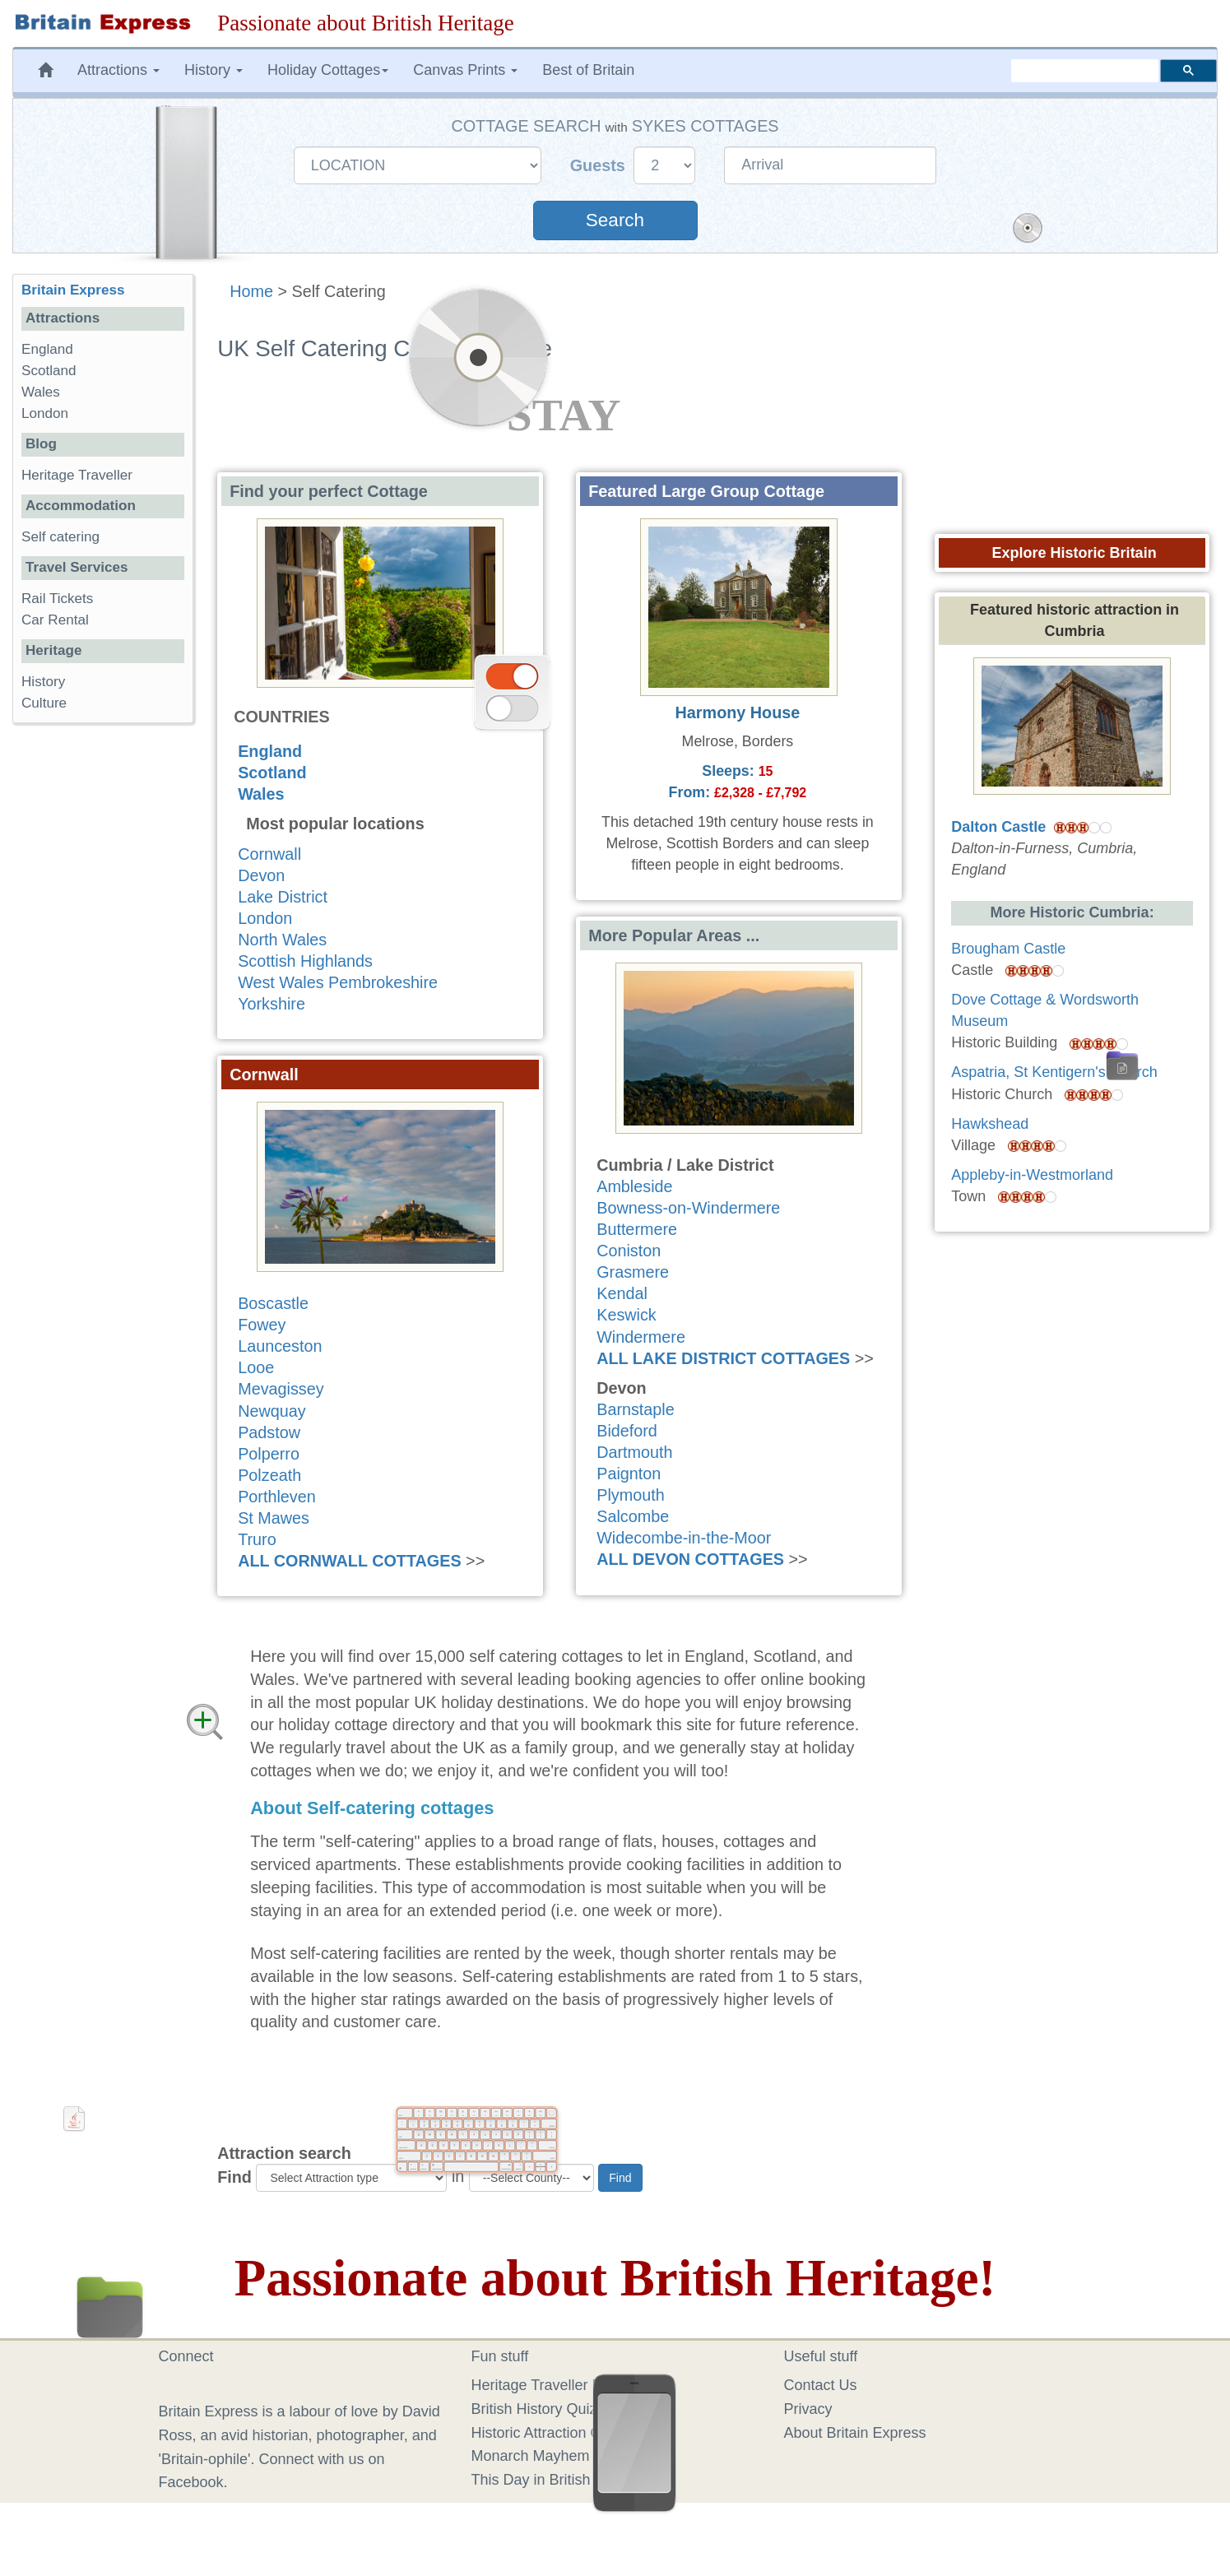 The image size is (1230, 2576). Describe the element at coordinates (476, 2139) in the screenshot. I see `connect to a bluetooth keyboard` at that location.